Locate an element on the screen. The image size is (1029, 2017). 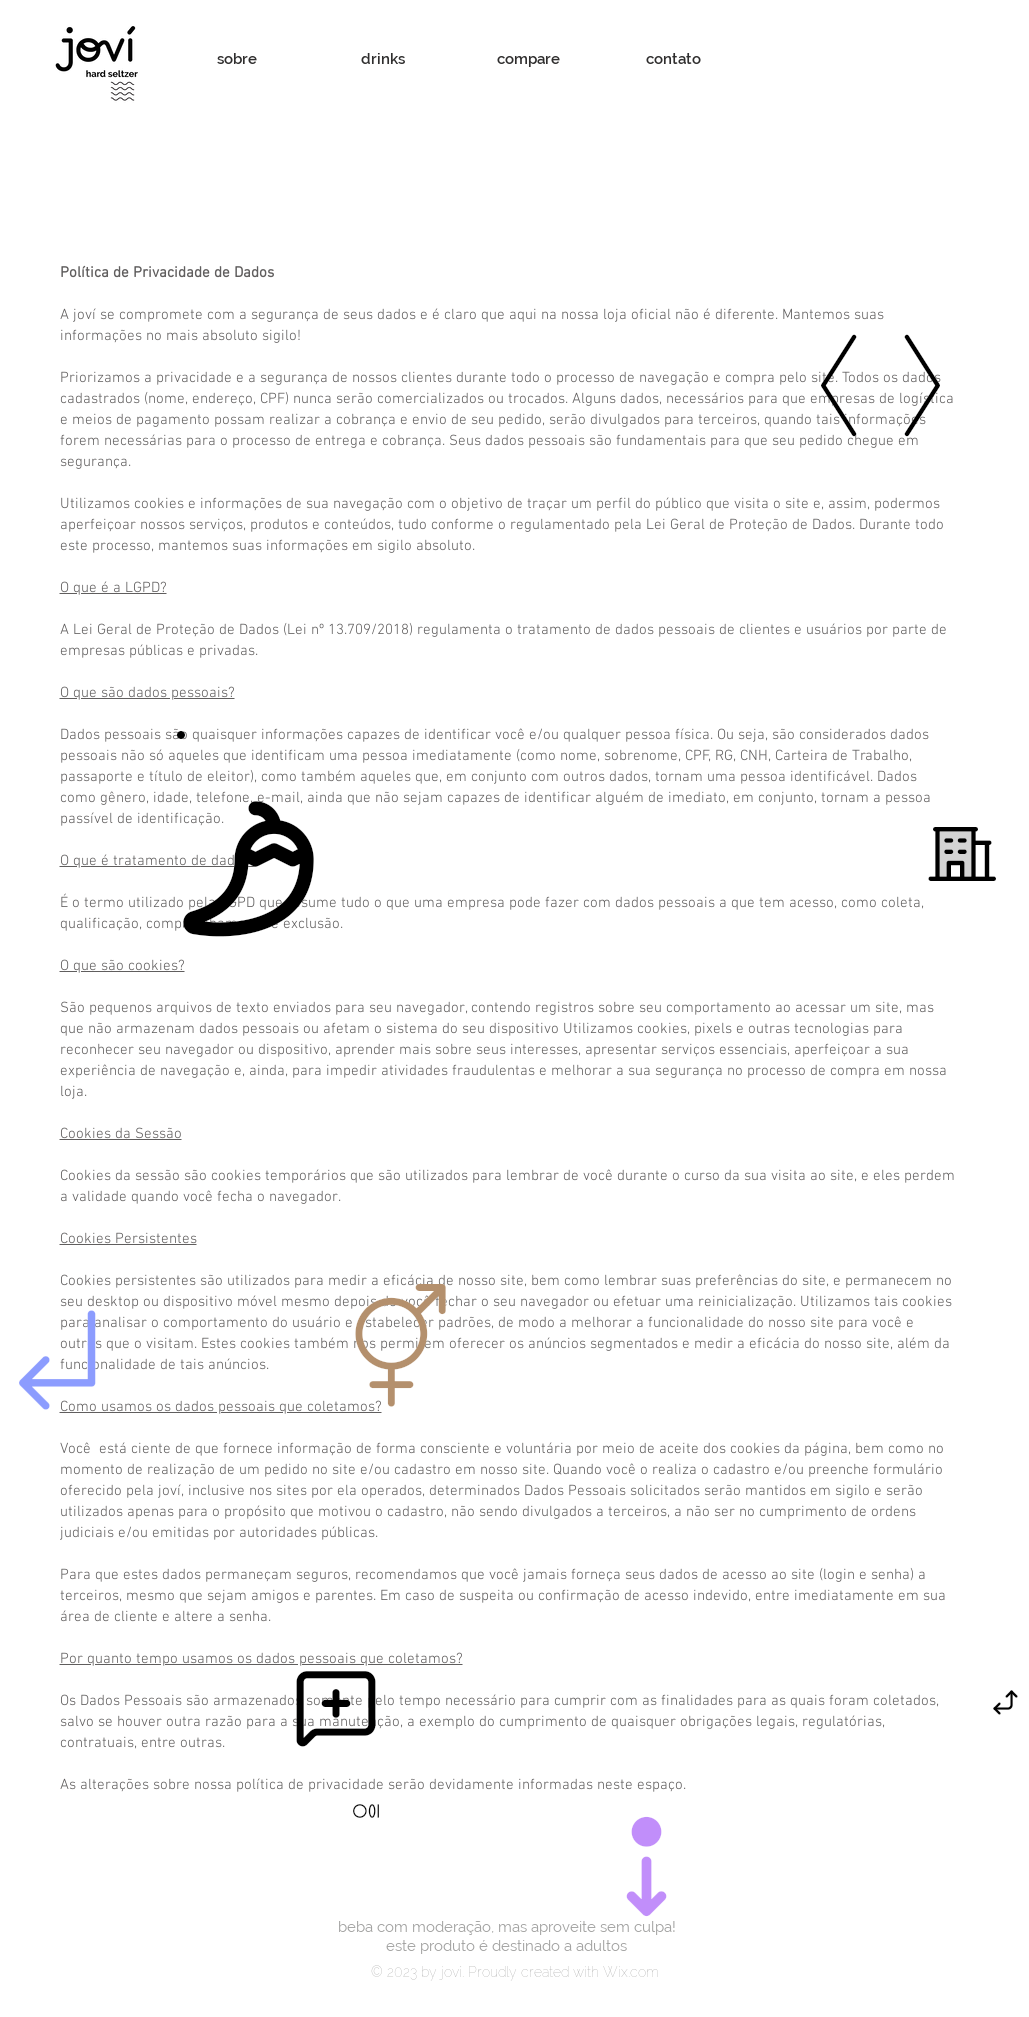
visit medium article or profile is located at coordinates (366, 1811).